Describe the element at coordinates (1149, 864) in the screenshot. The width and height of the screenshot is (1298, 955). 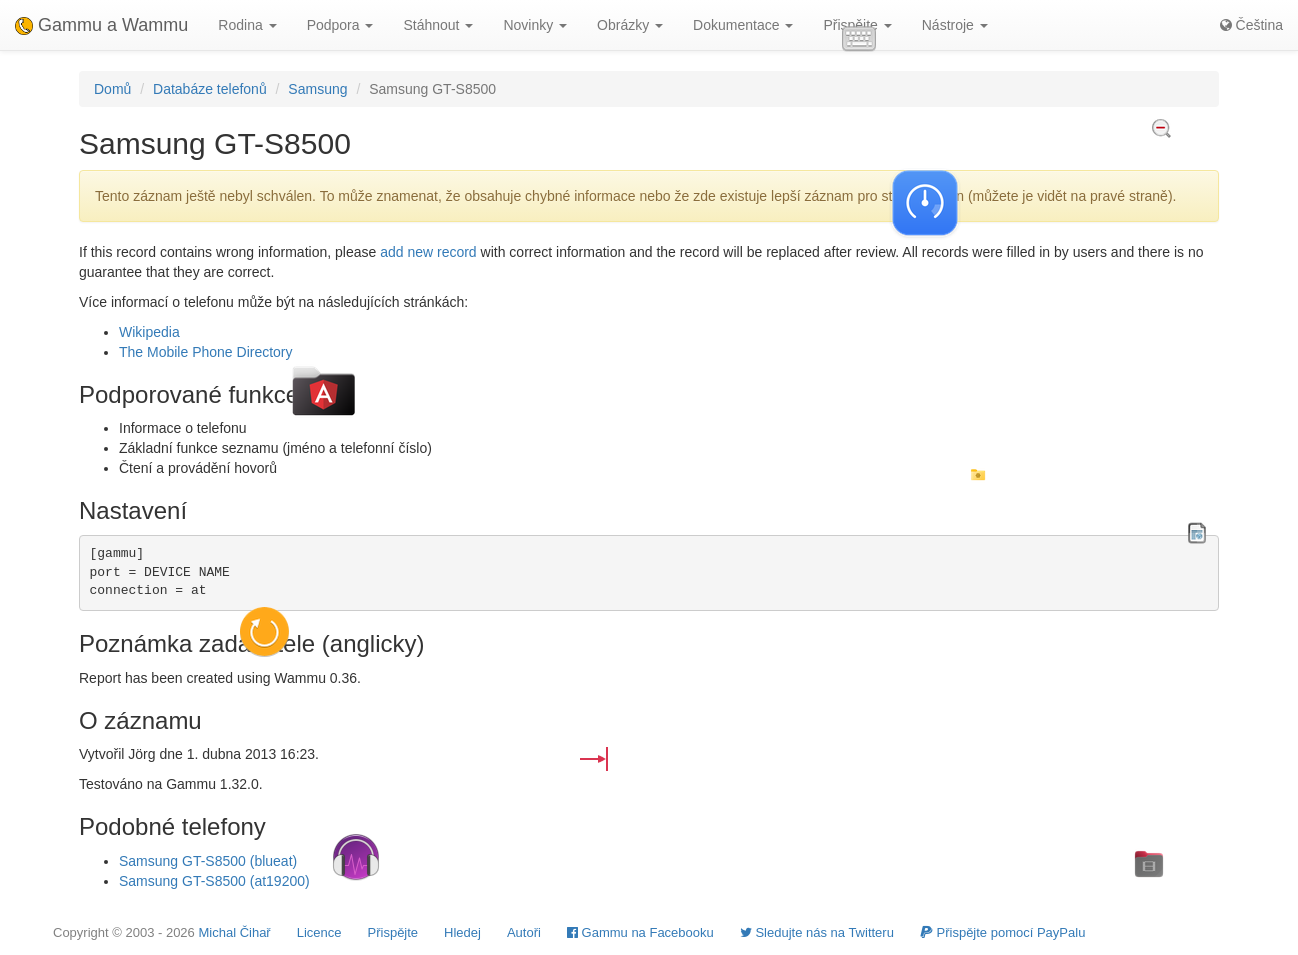
I see `open videos folder` at that location.